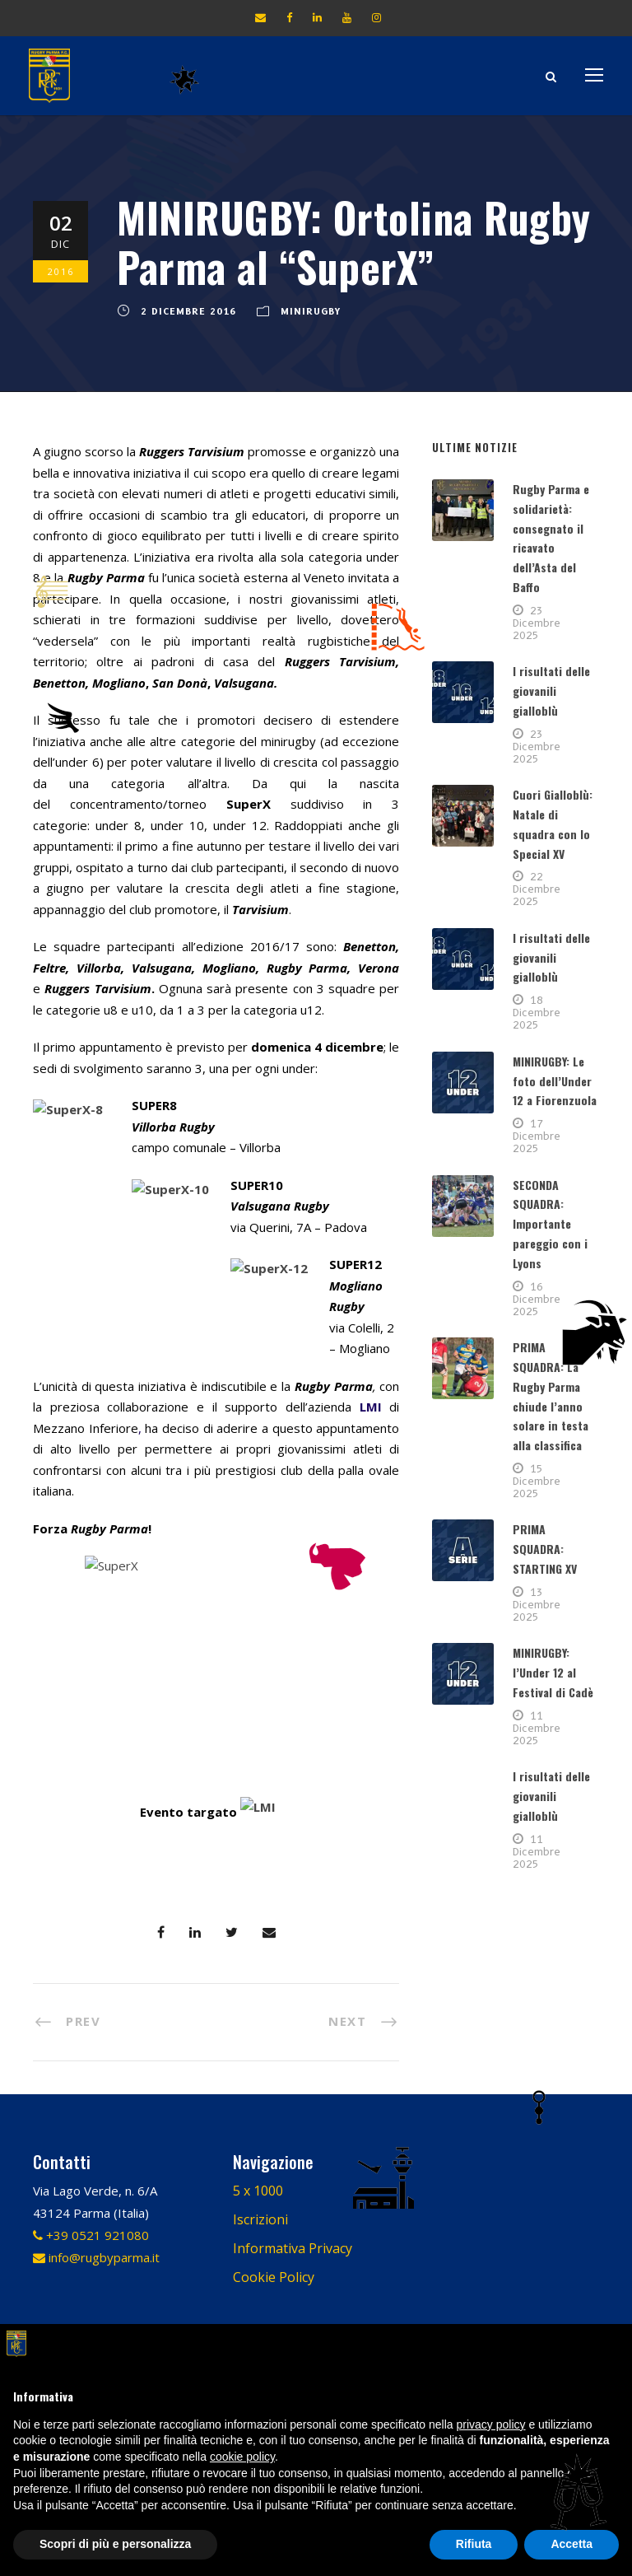  I want to click on access airport or flight management features, so click(383, 2178).